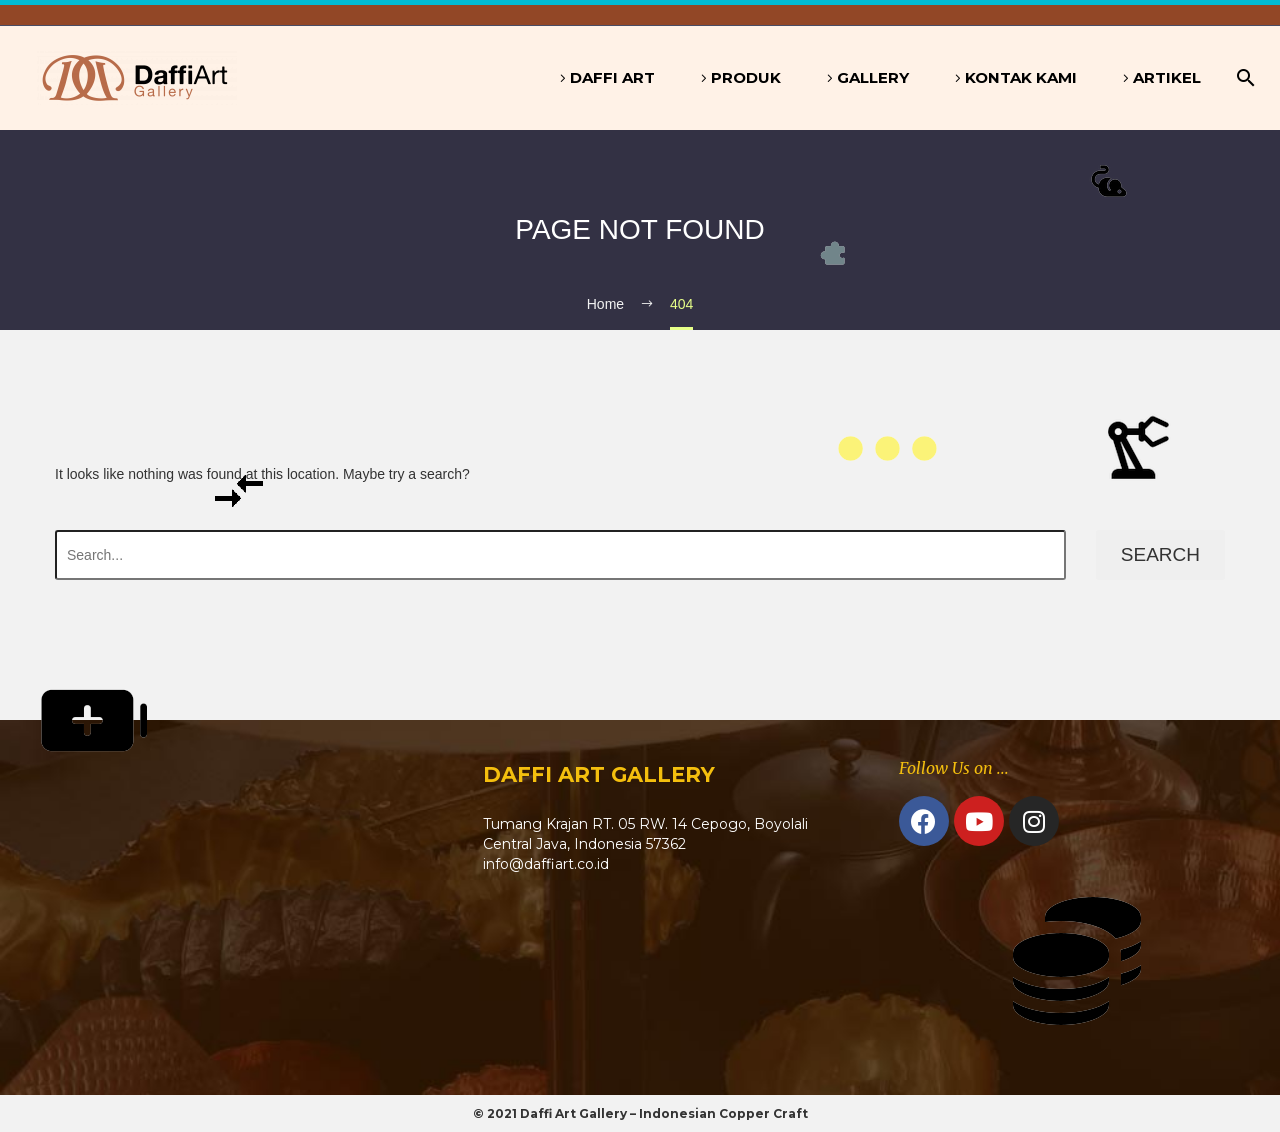 Image resolution: width=1280 pixels, height=1132 pixels. I want to click on access plugins or extensions, so click(834, 254).